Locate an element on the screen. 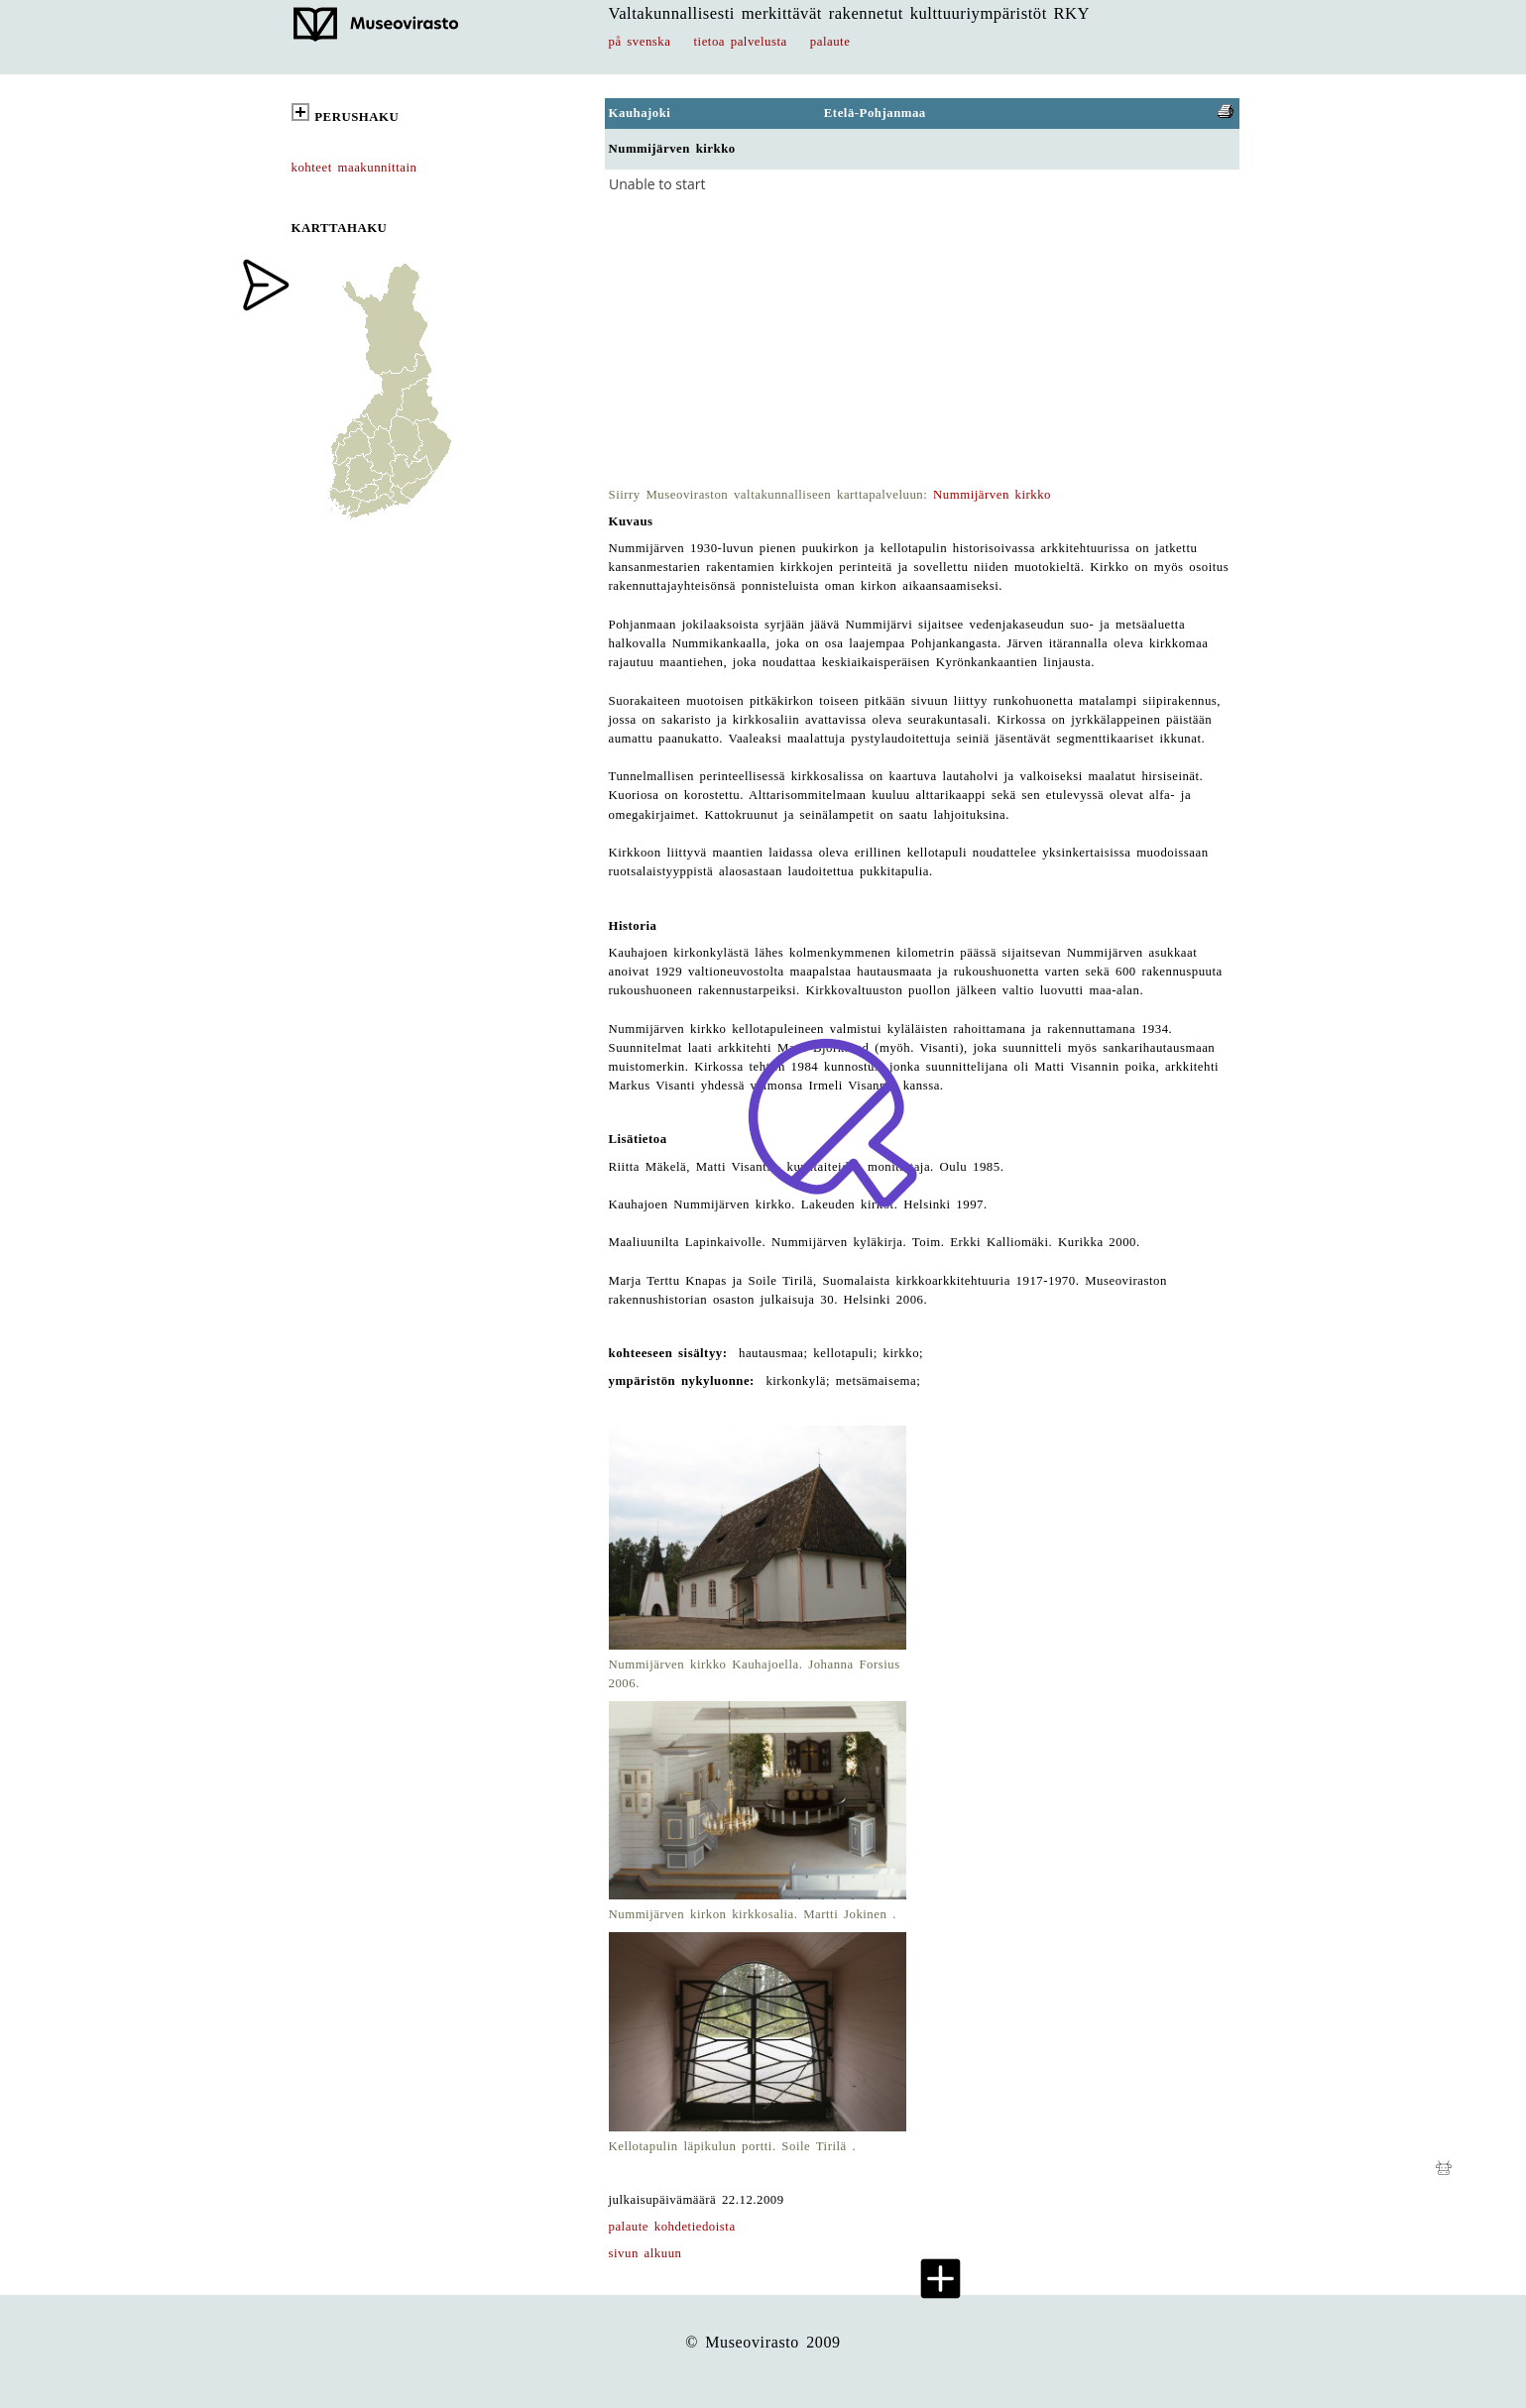  send a message is located at coordinates (263, 285).